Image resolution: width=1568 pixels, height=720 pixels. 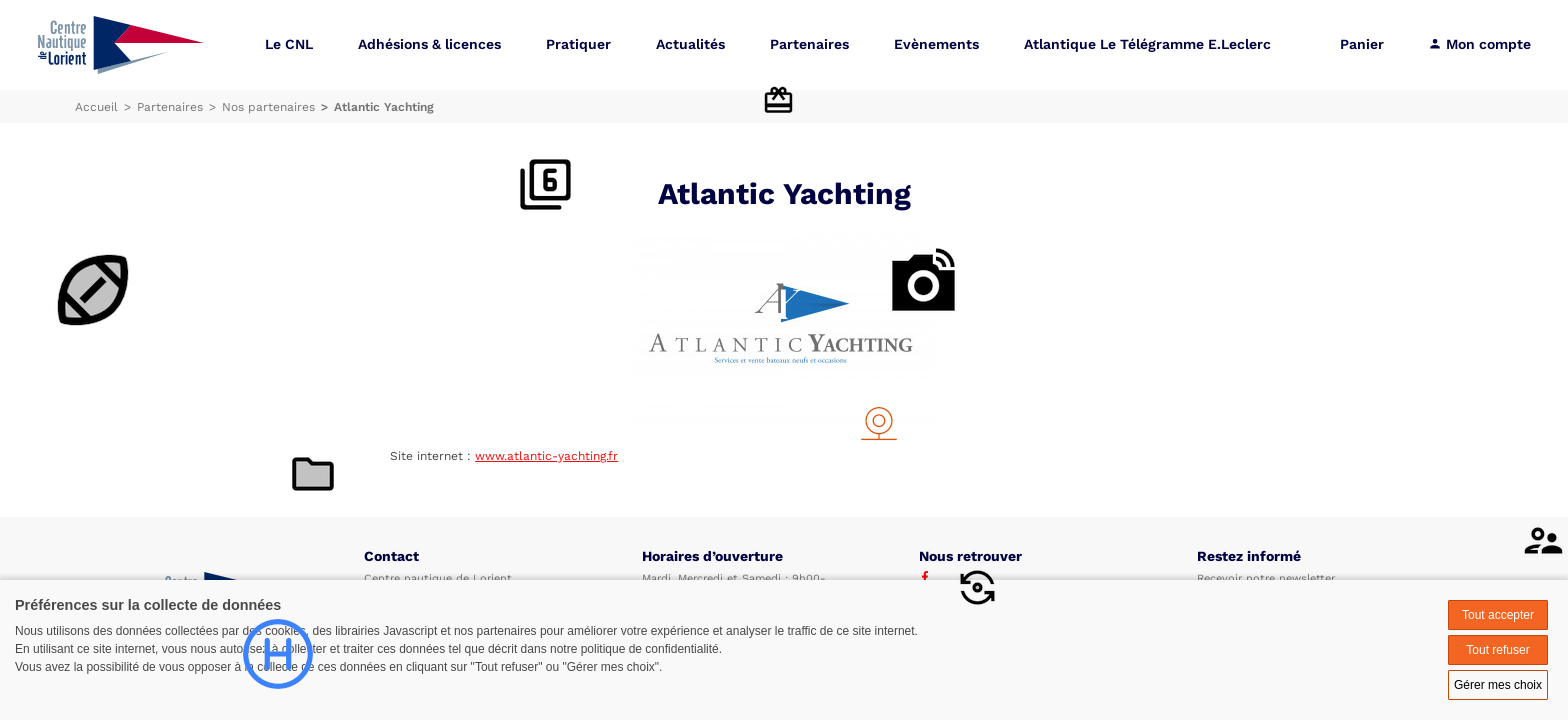 What do you see at coordinates (313, 474) in the screenshot?
I see `access files and documents` at bounding box center [313, 474].